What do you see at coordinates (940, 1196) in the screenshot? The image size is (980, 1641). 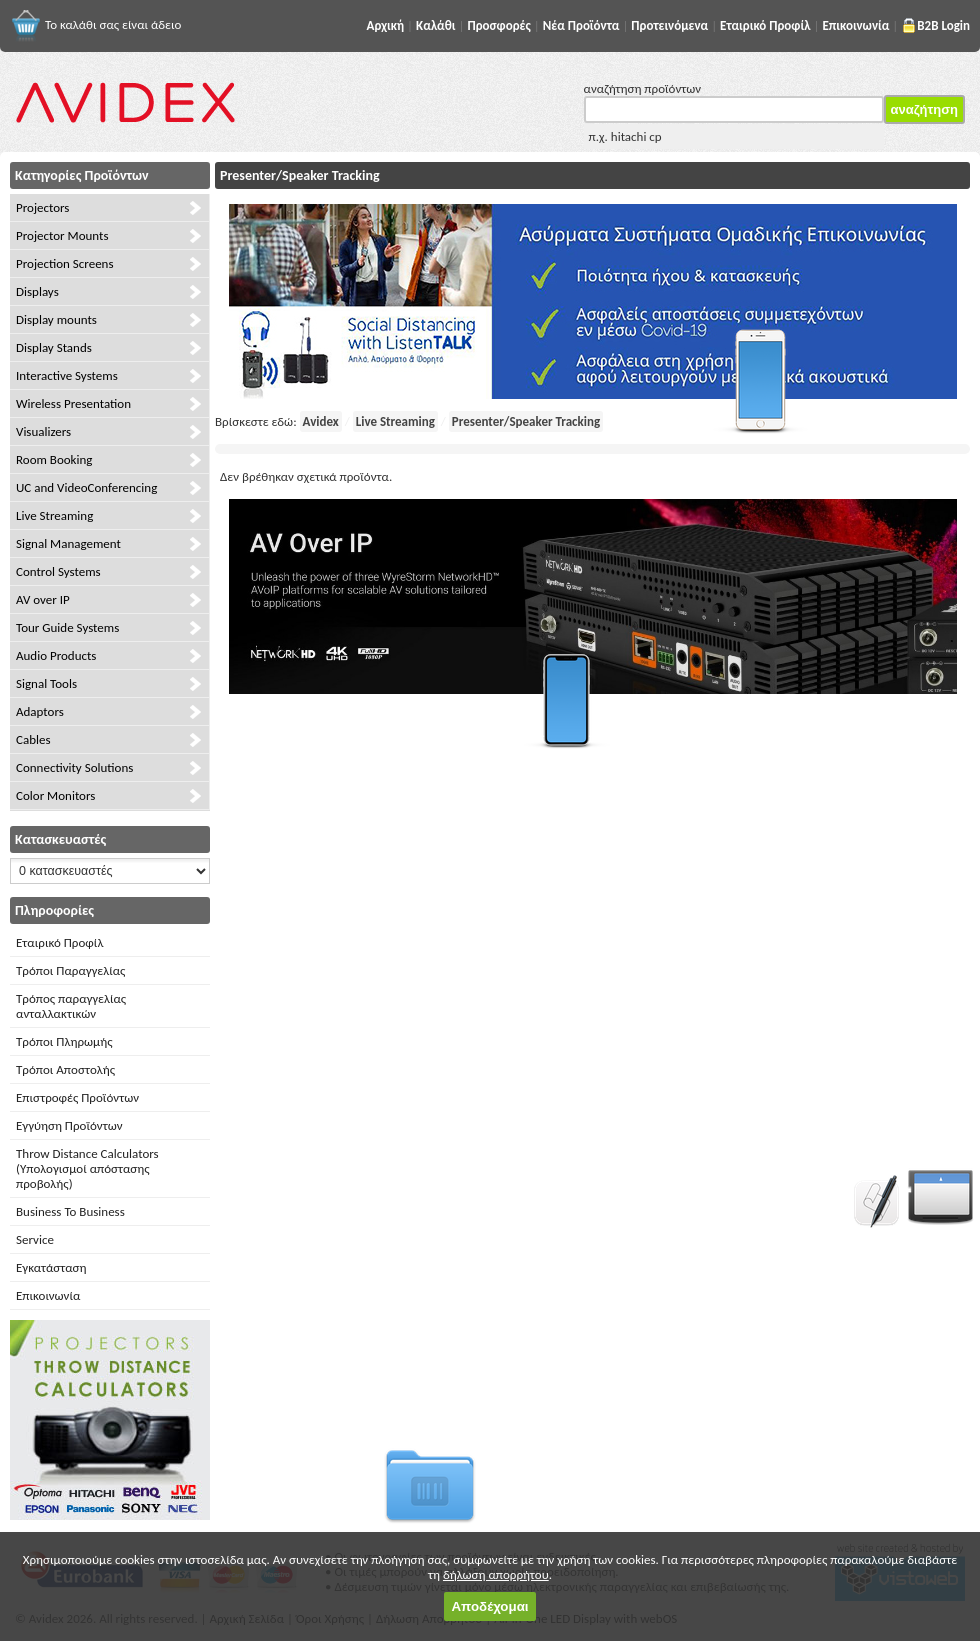 I see `open adobe xd application` at bounding box center [940, 1196].